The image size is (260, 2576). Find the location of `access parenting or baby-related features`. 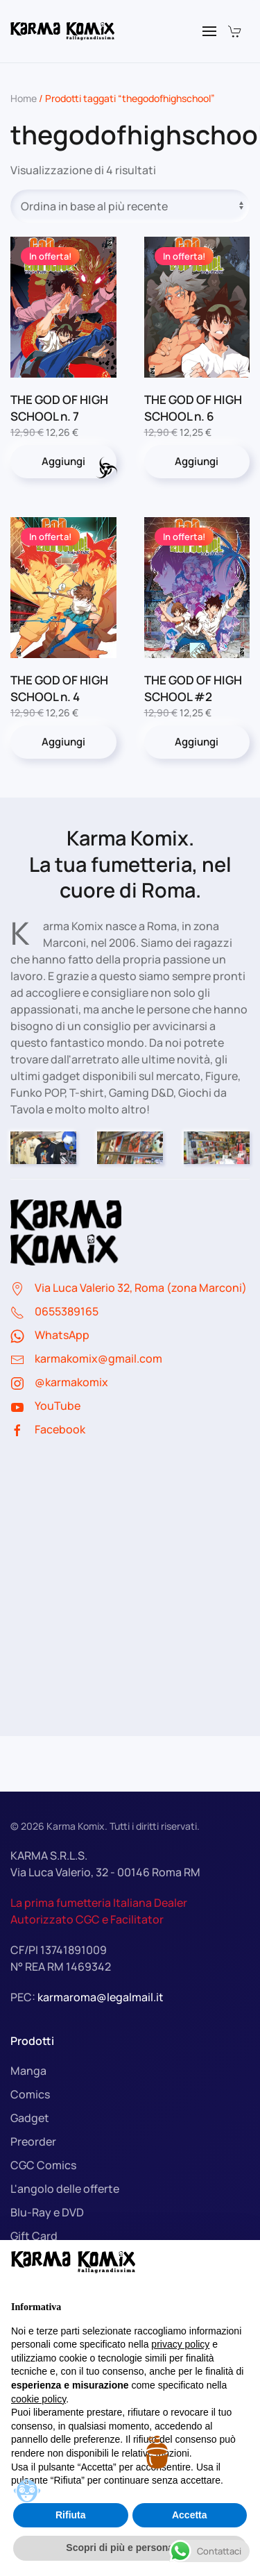

access parenting or baby-related features is located at coordinates (27, 2491).